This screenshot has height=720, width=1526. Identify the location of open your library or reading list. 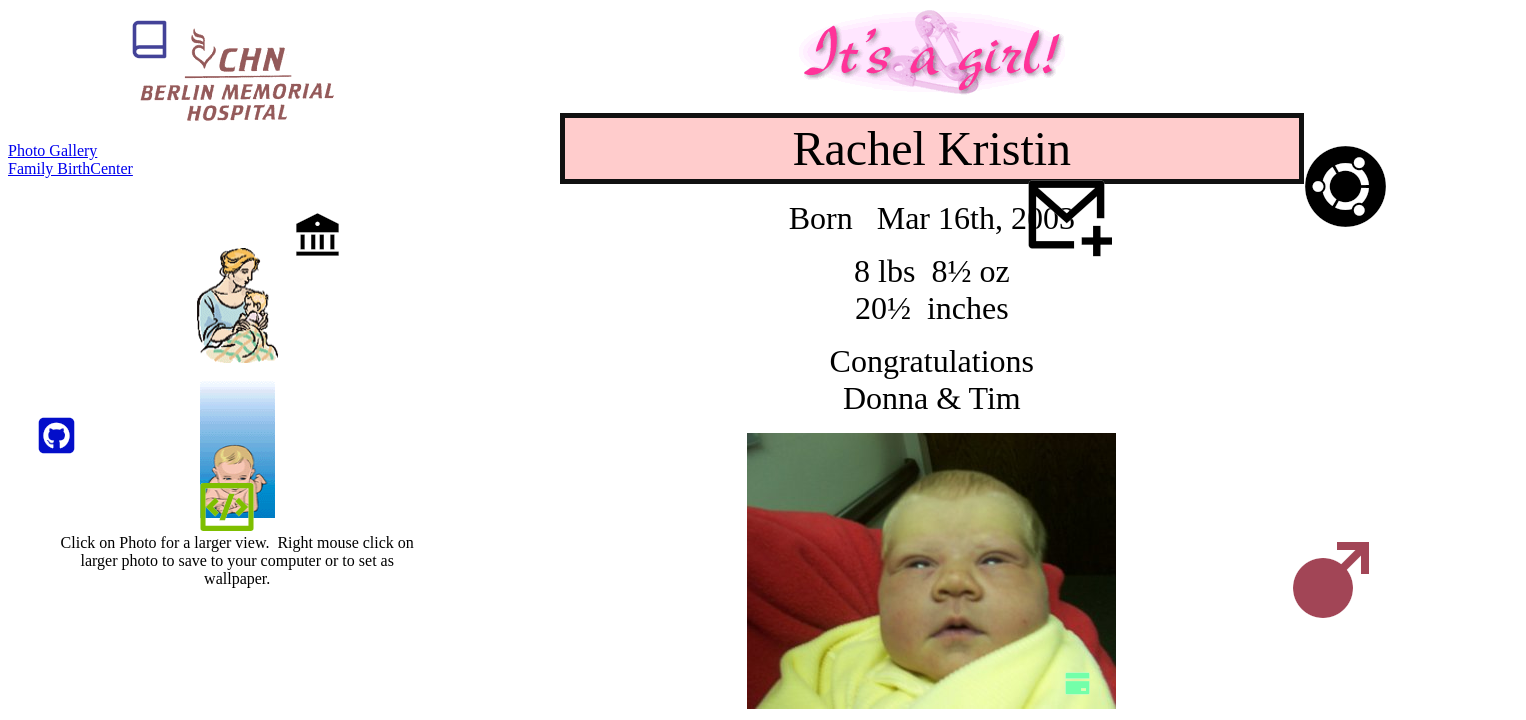
(149, 39).